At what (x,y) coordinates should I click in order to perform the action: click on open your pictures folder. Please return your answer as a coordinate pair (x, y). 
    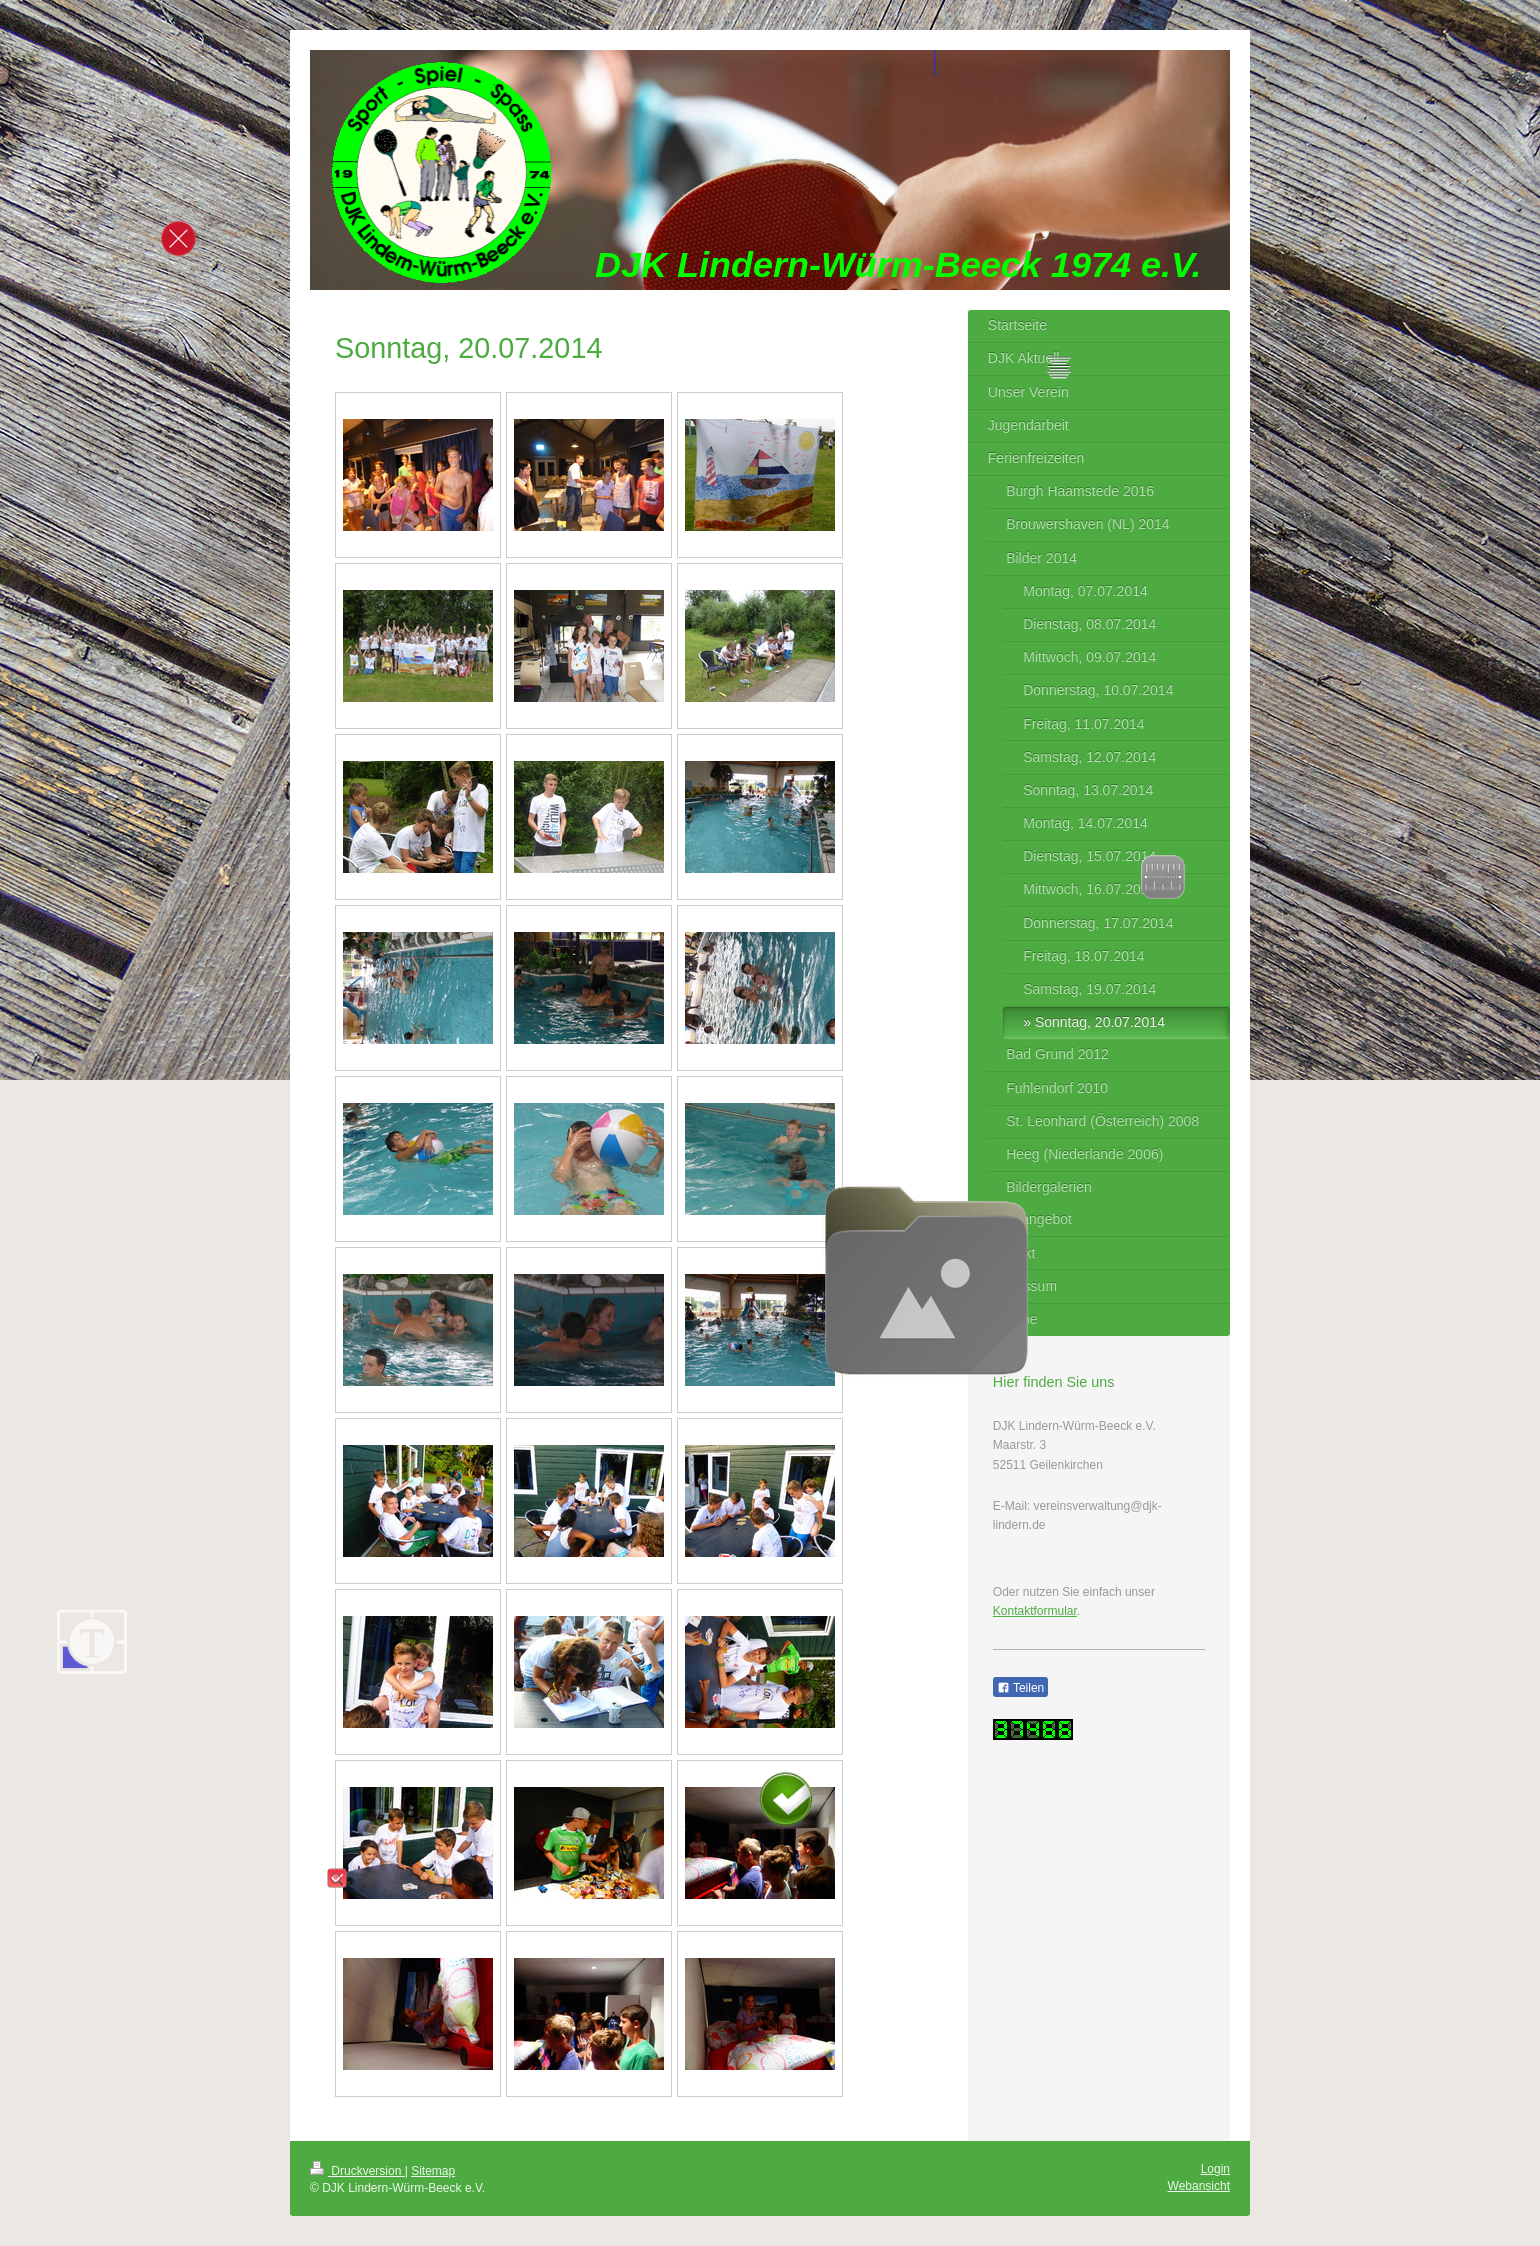
    Looking at the image, I should click on (926, 1280).